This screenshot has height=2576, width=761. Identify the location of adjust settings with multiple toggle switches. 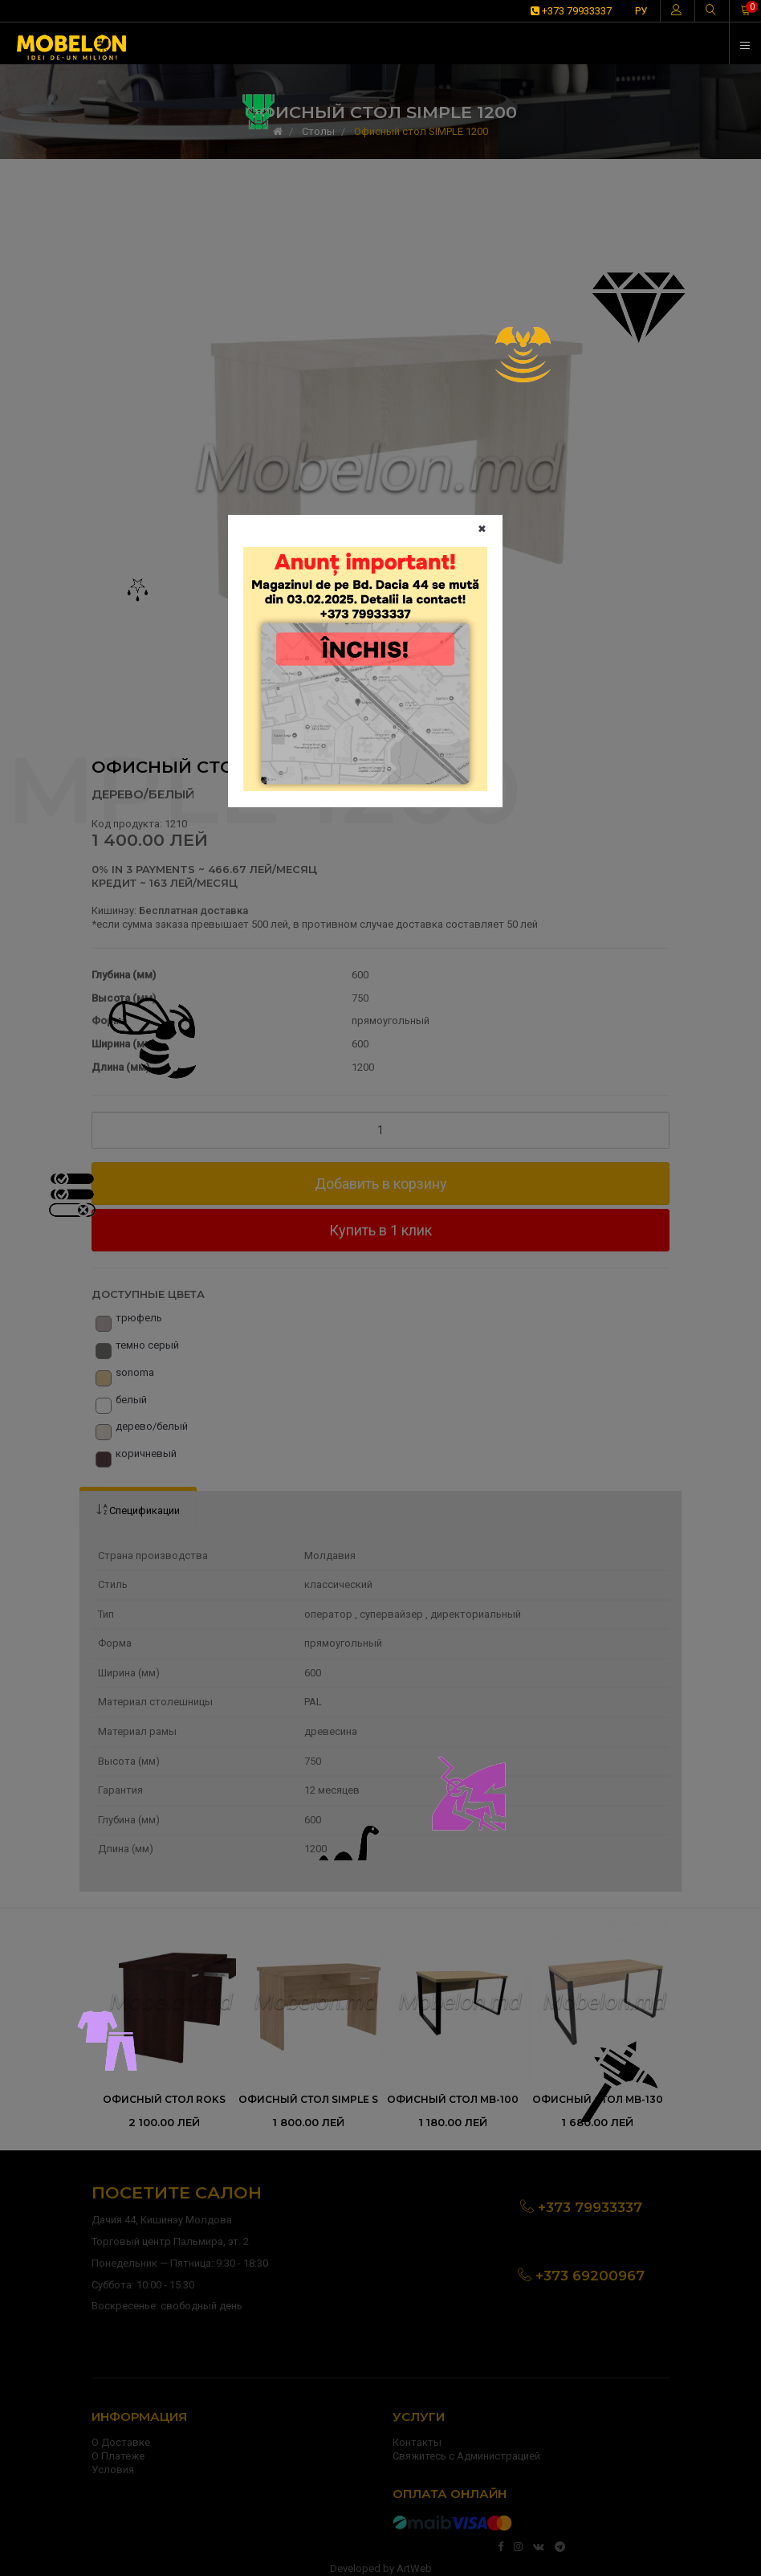
(72, 1195).